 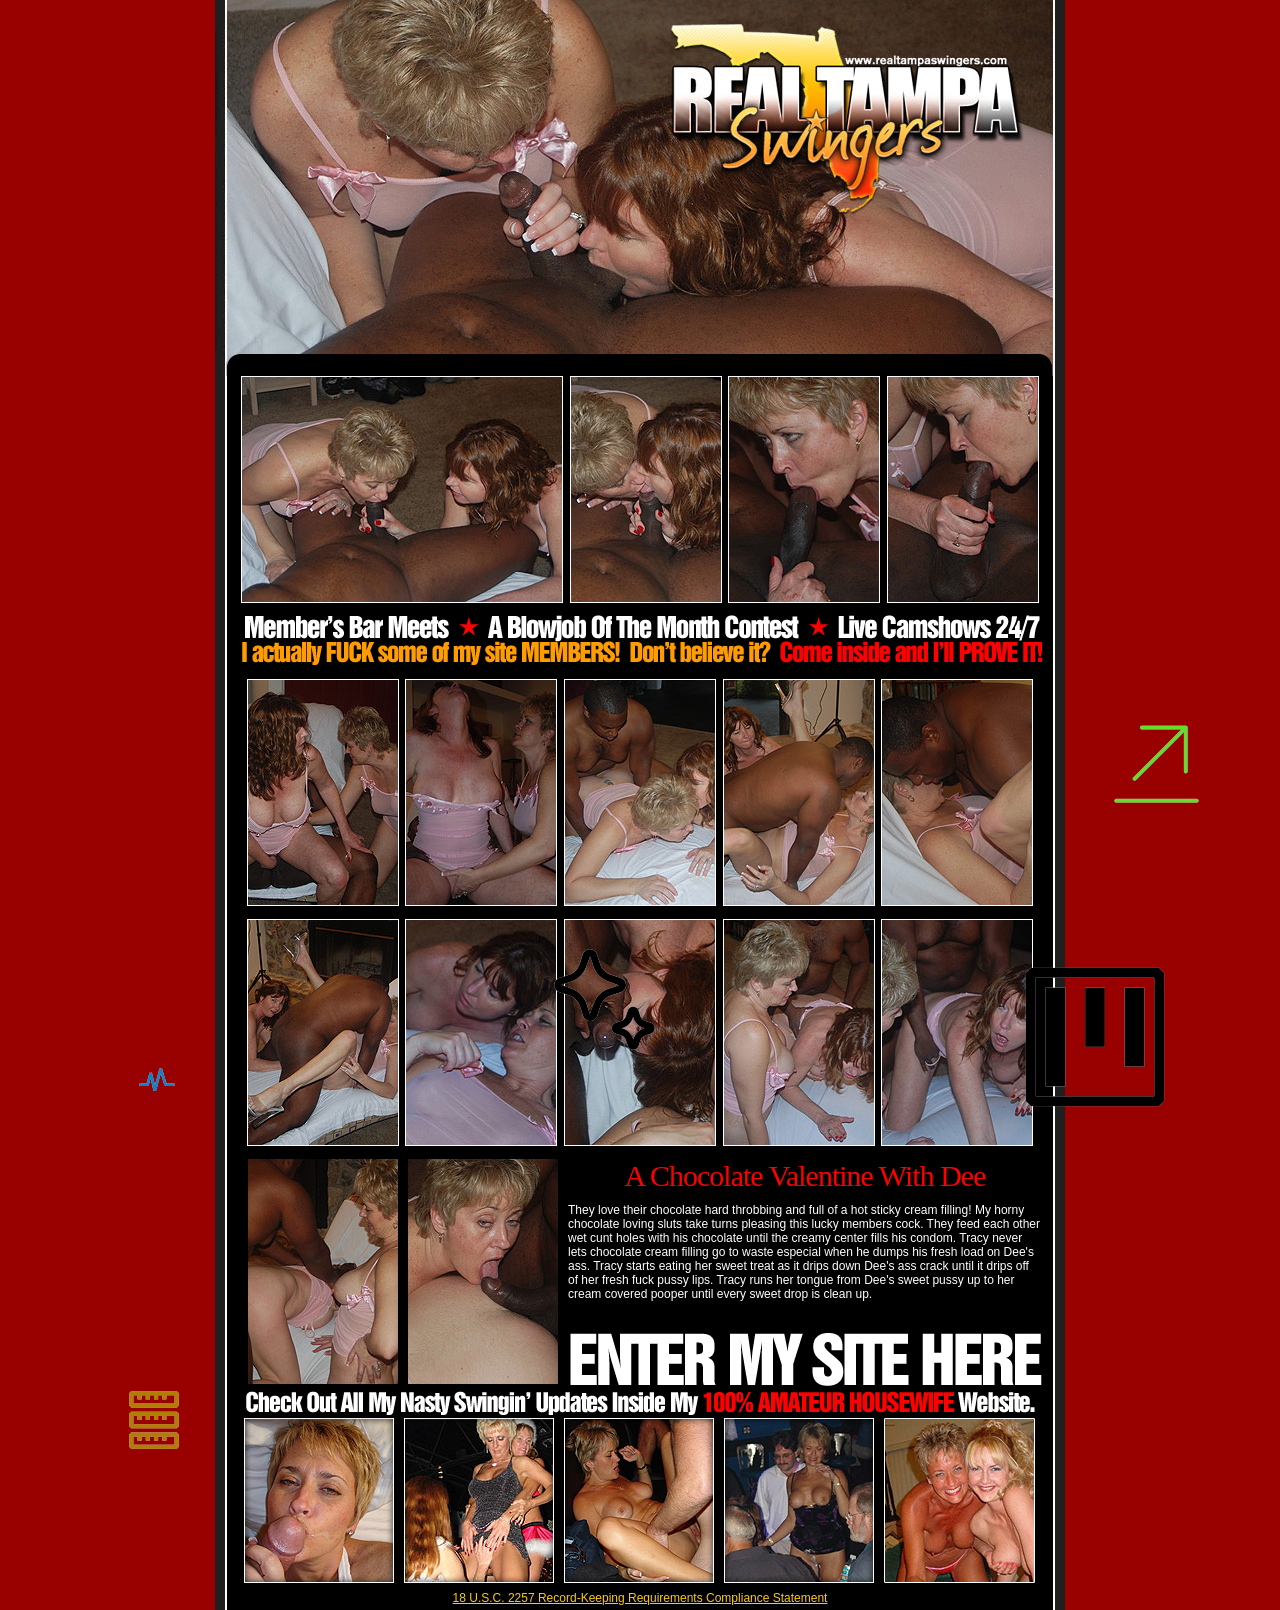 What do you see at coordinates (604, 999) in the screenshot?
I see `indicates AI-generated or enhanced content` at bounding box center [604, 999].